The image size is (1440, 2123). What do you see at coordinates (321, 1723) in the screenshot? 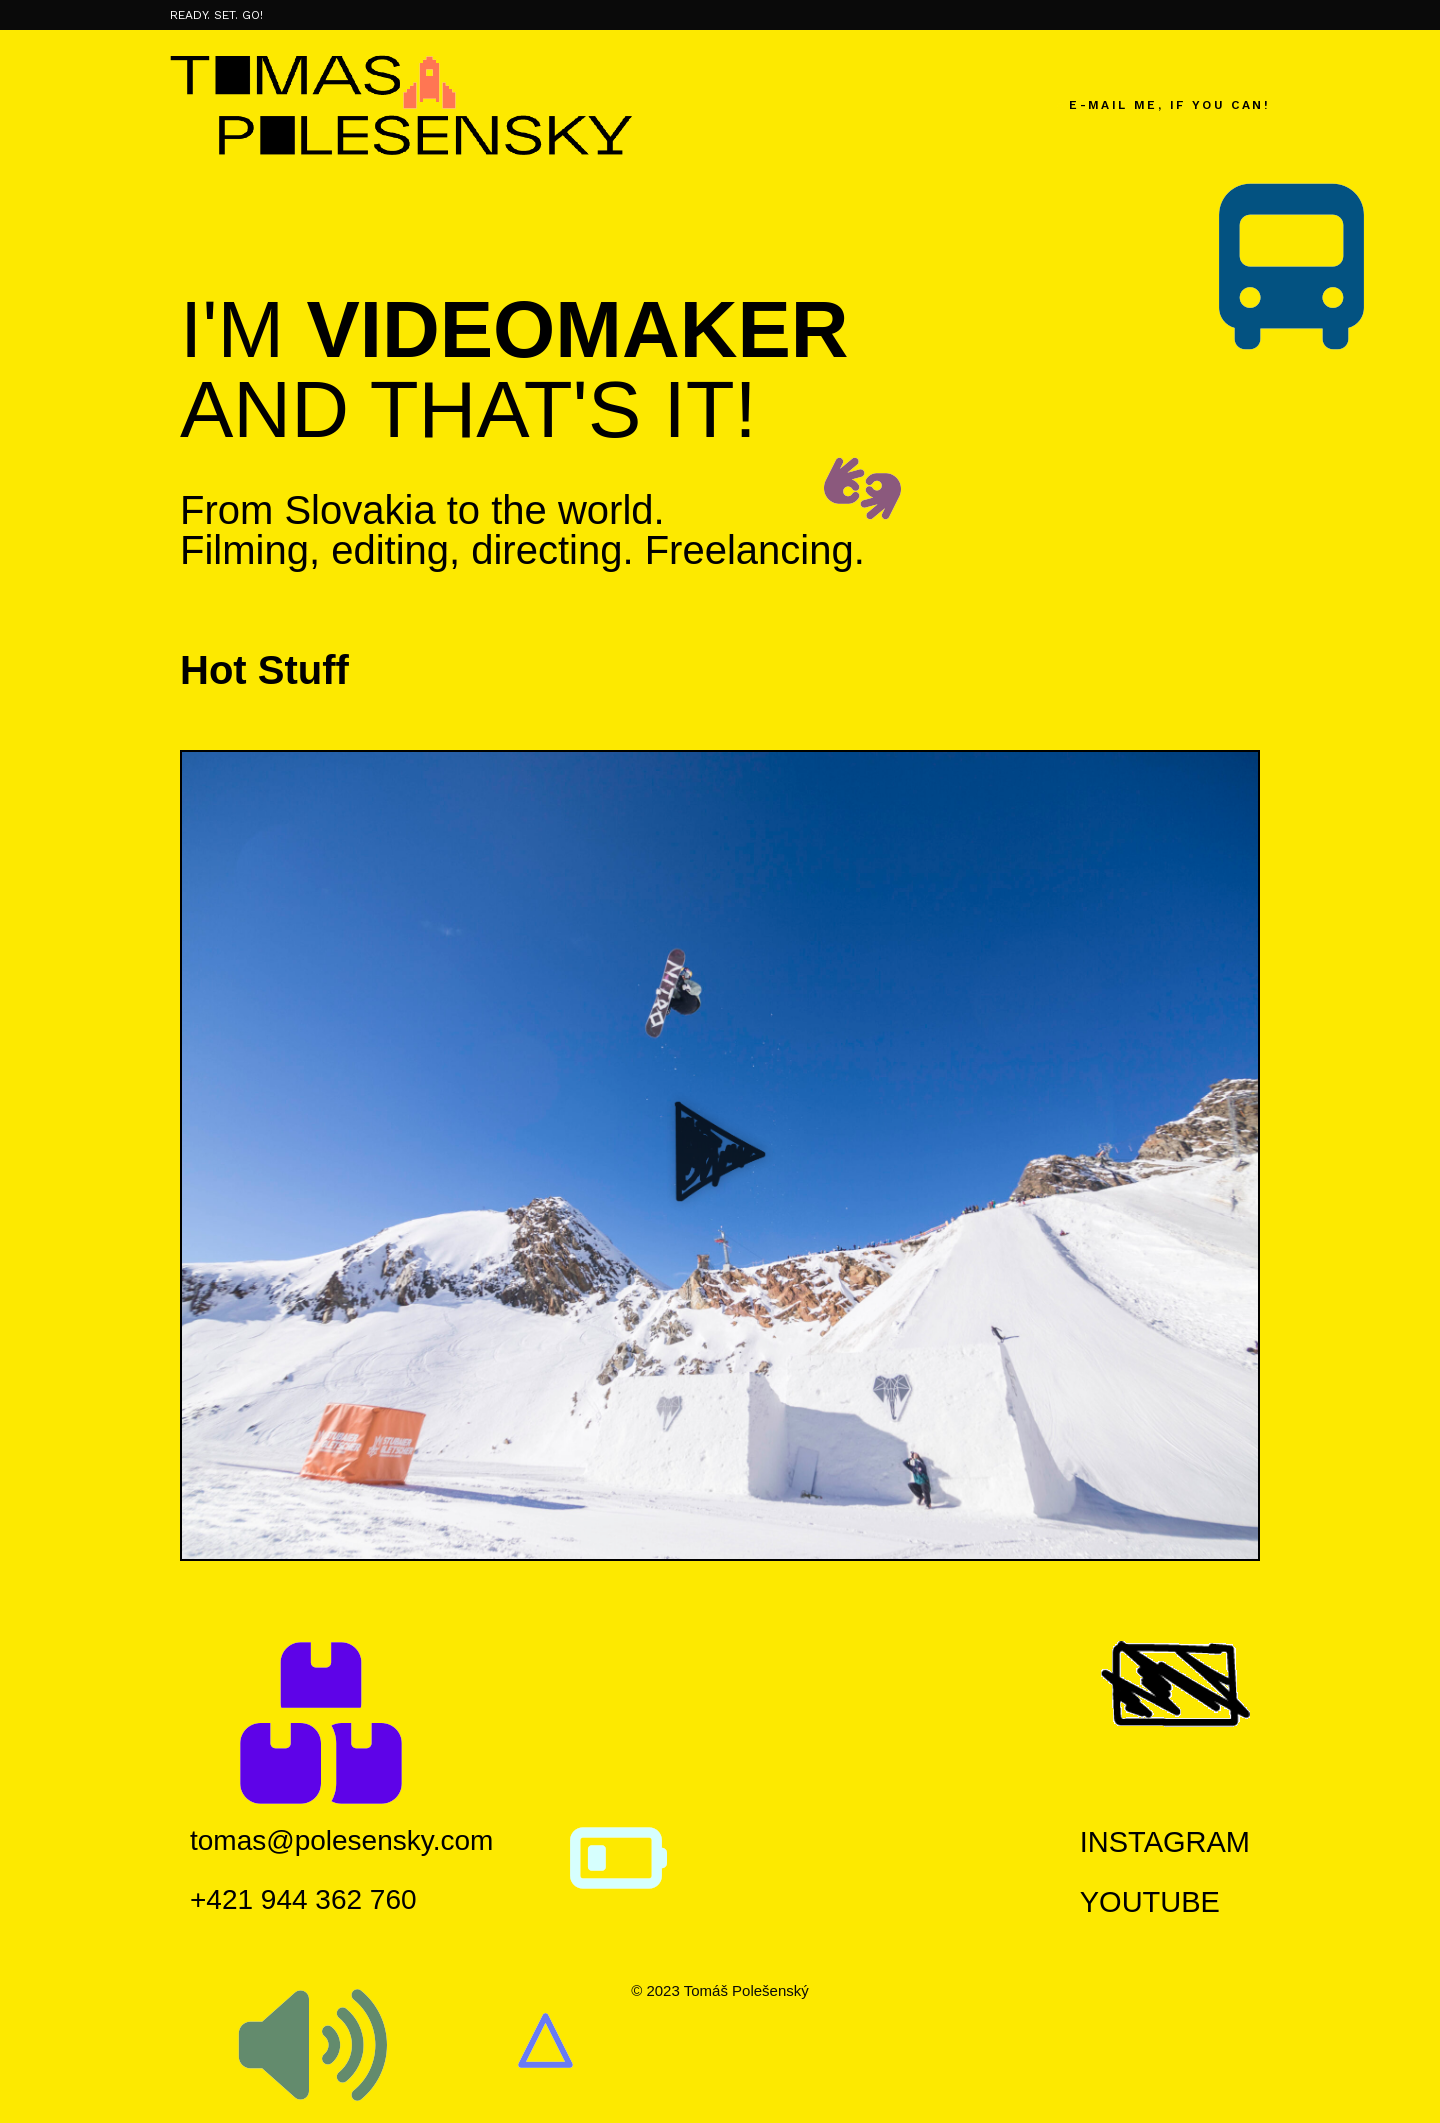
I see `view inventory or stock items` at bounding box center [321, 1723].